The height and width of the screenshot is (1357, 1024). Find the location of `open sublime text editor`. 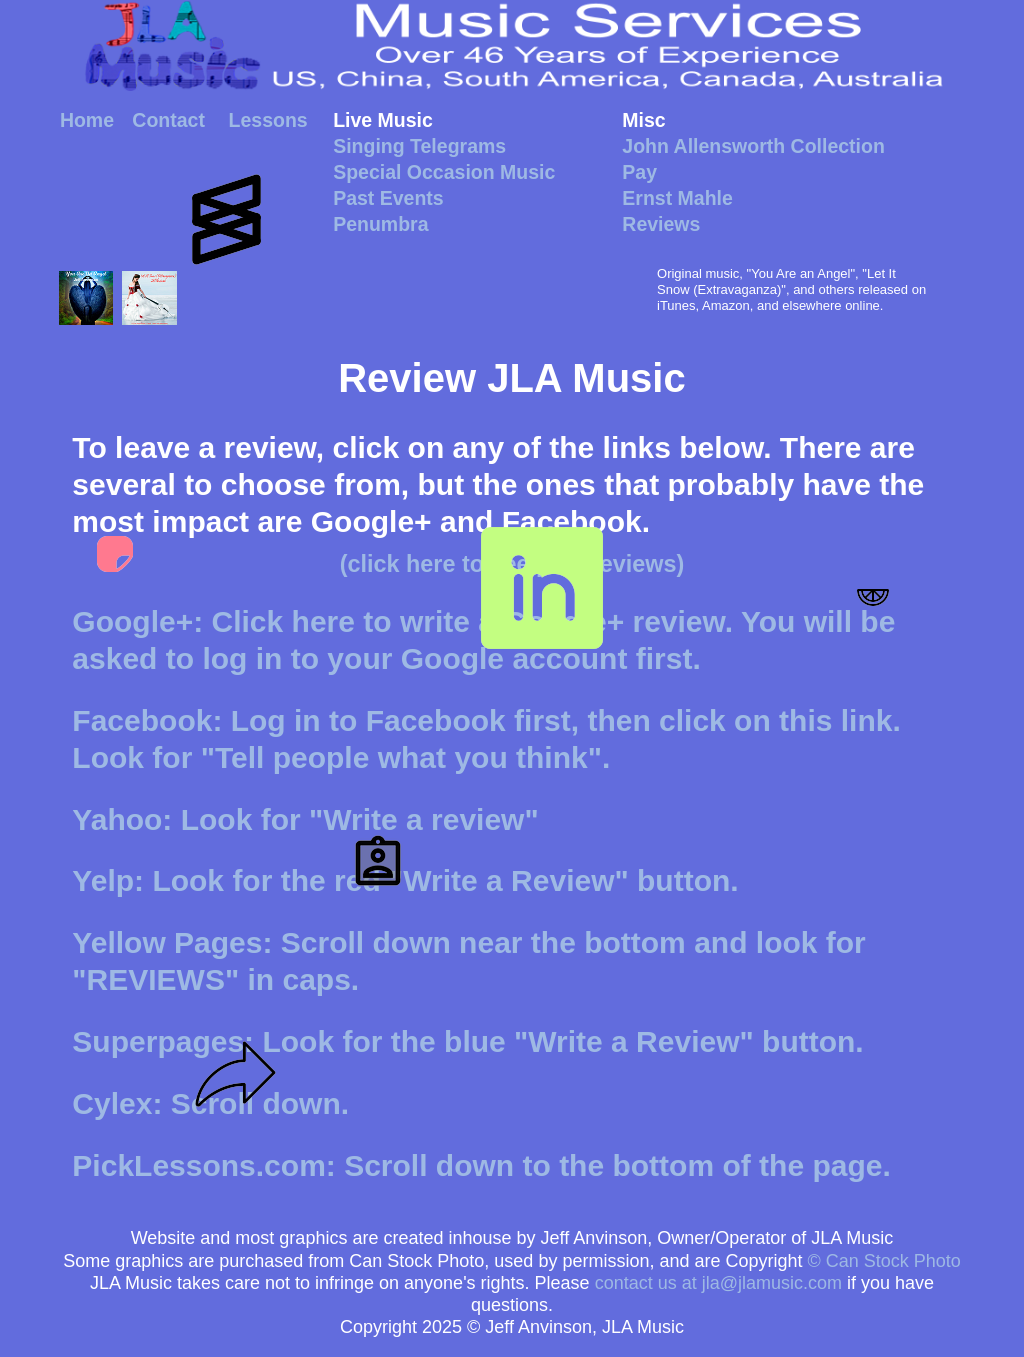

open sublime text editor is located at coordinates (226, 219).